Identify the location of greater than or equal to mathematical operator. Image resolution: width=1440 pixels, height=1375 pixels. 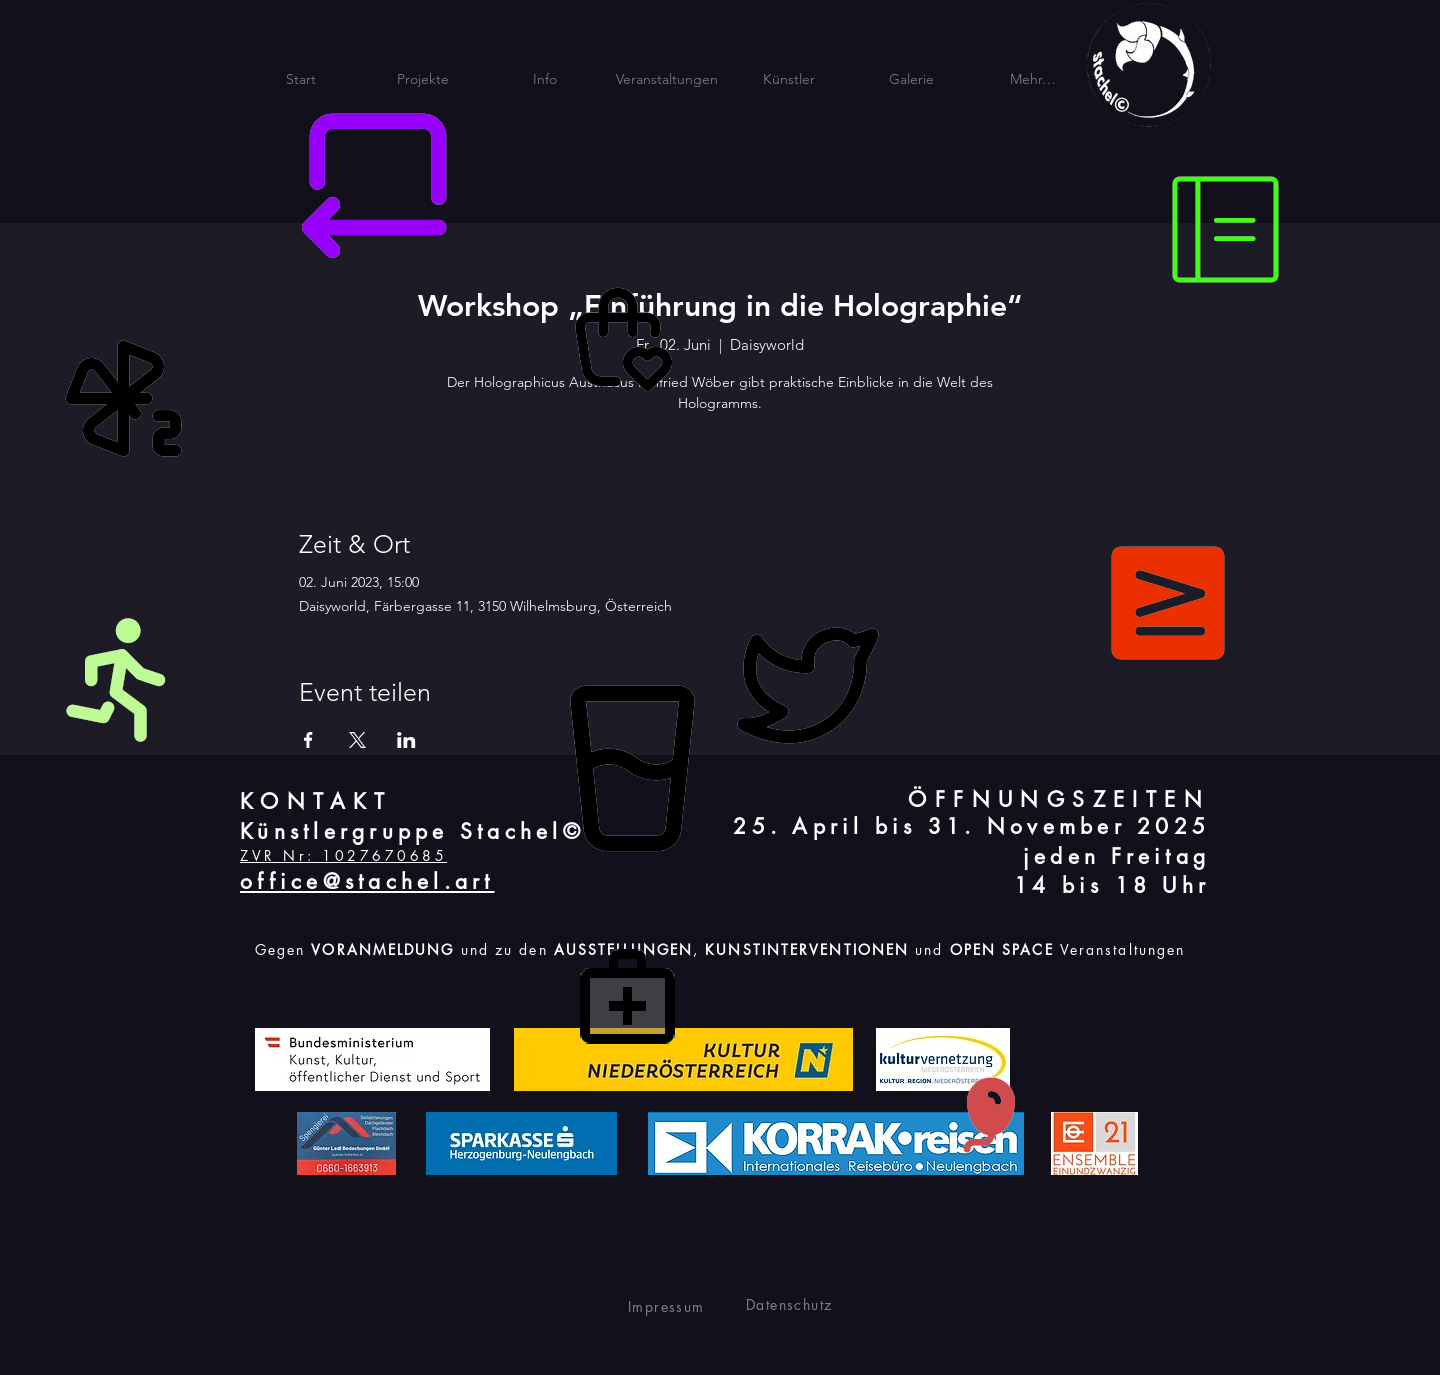
(1168, 603).